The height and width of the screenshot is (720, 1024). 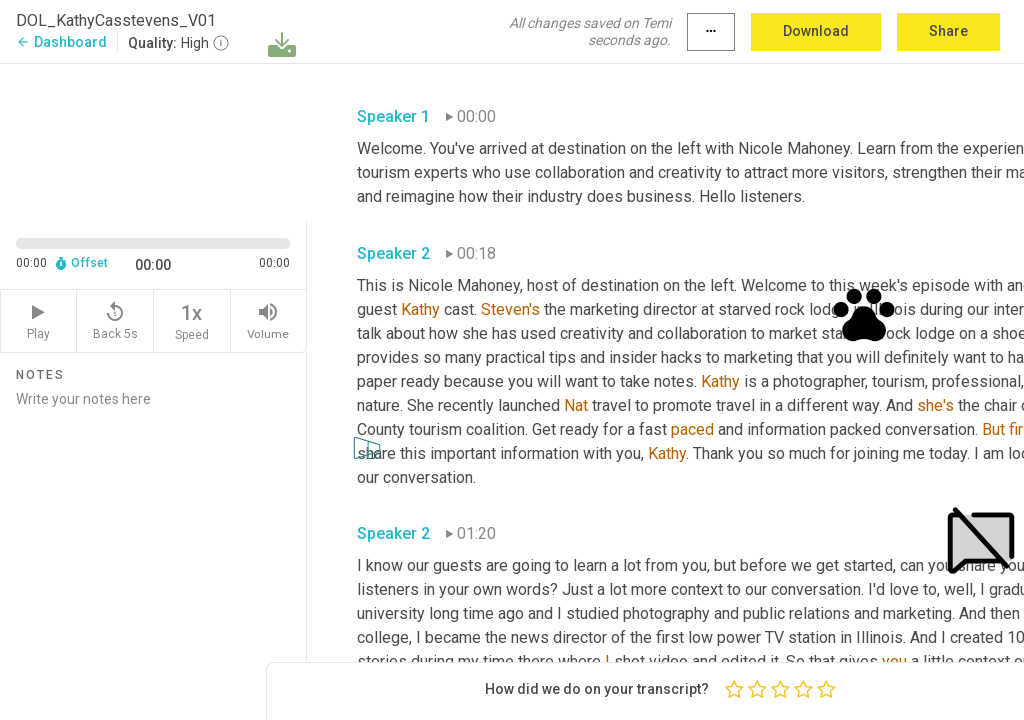 I want to click on access pet-related features or settings, so click(x=864, y=315).